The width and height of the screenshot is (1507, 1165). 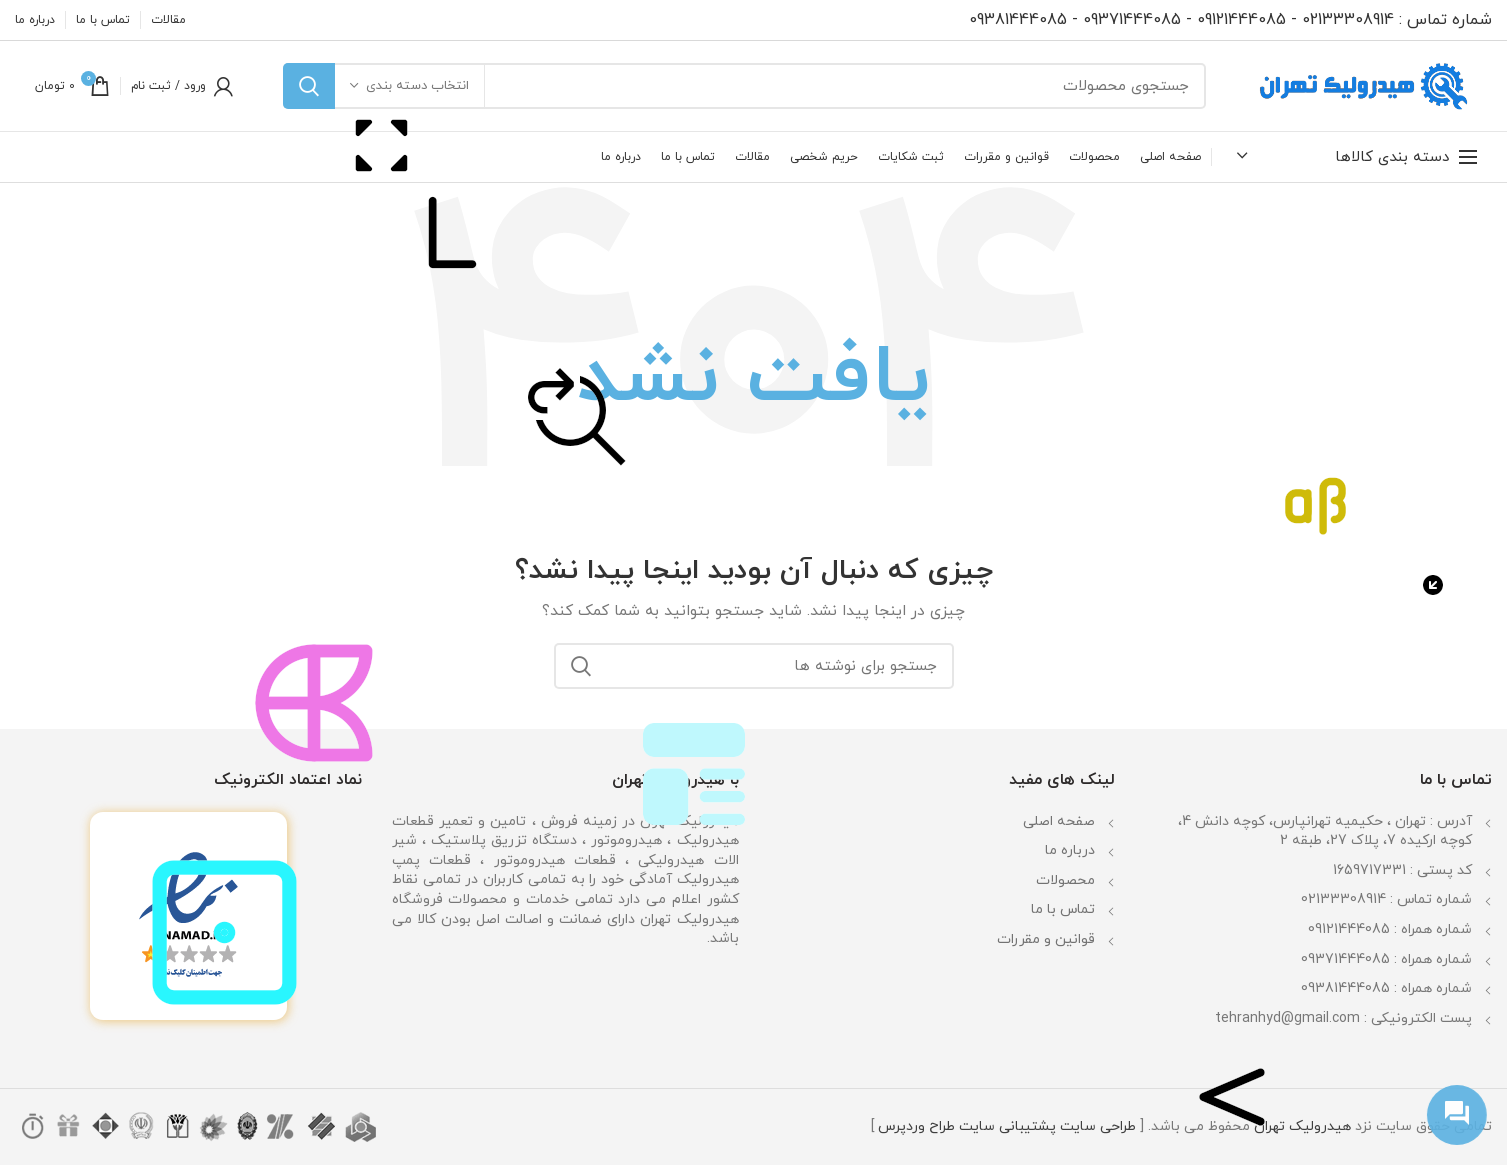 What do you see at coordinates (381, 145) in the screenshot?
I see `expand to fullscreen mode` at bounding box center [381, 145].